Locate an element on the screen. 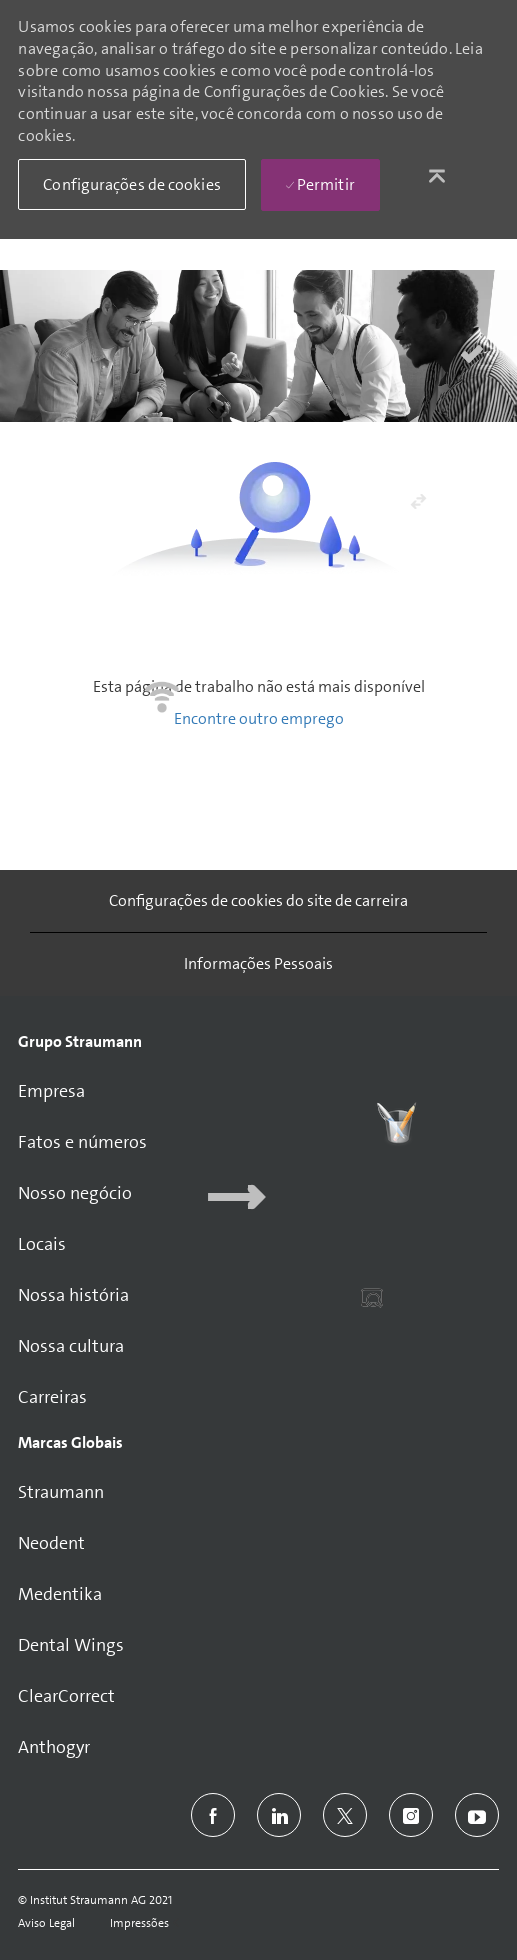 This screenshot has width=517, height=1960. open image viewer application is located at coordinates (372, 1297).